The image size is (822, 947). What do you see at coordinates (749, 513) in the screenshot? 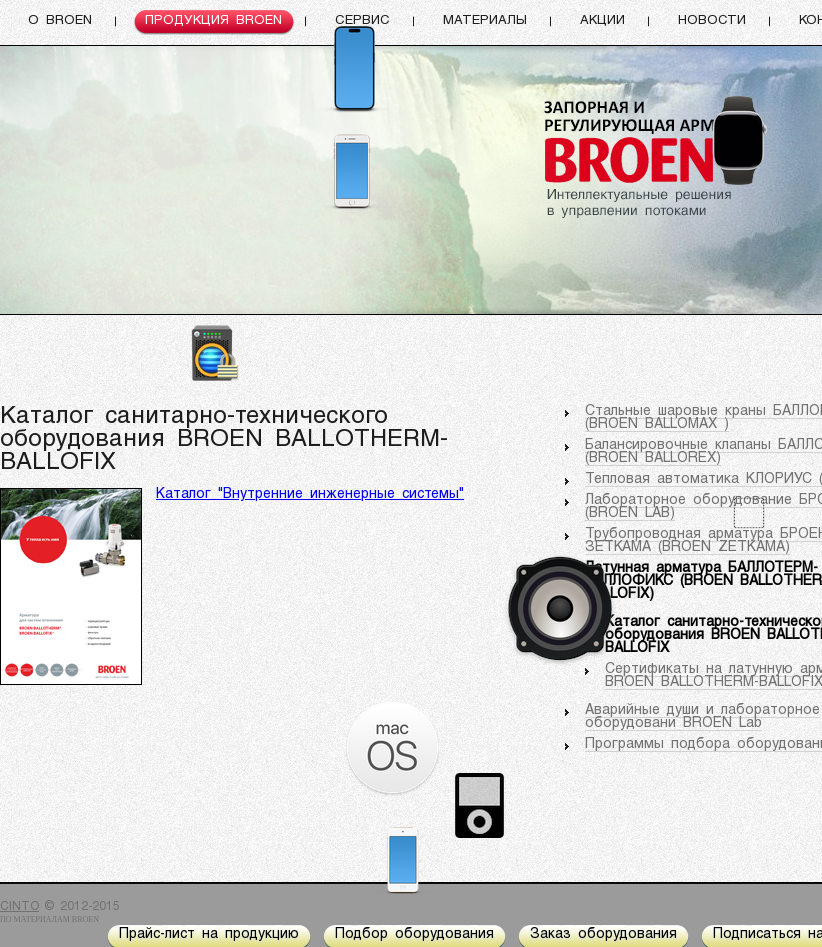
I see `indicates content not yet loaded` at bounding box center [749, 513].